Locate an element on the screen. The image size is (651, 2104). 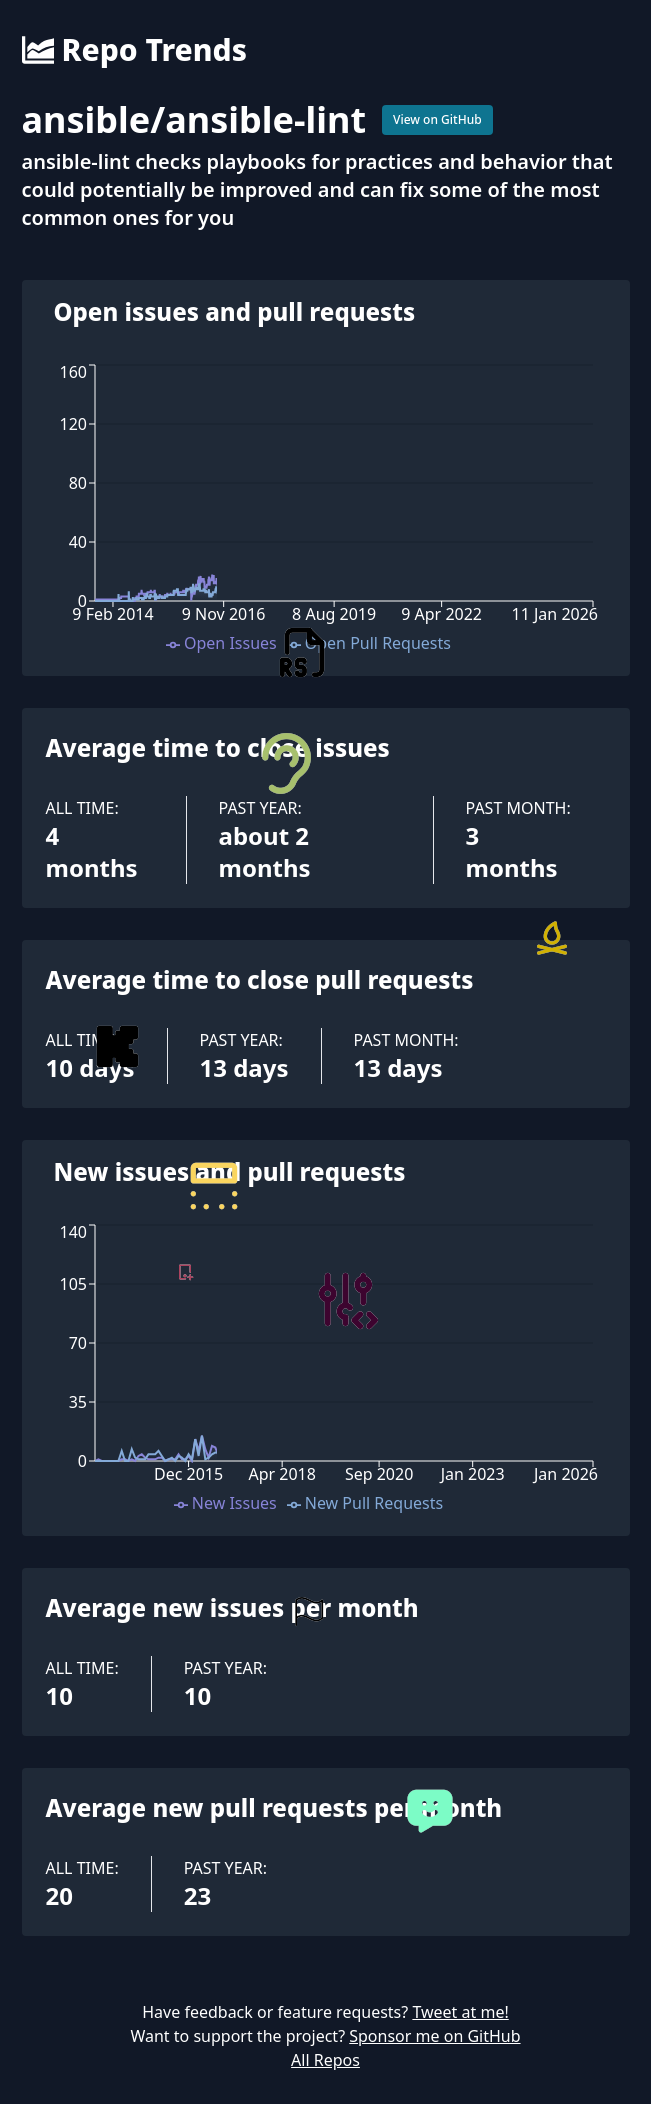
access camping or outdoor activity features is located at coordinates (552, 938).